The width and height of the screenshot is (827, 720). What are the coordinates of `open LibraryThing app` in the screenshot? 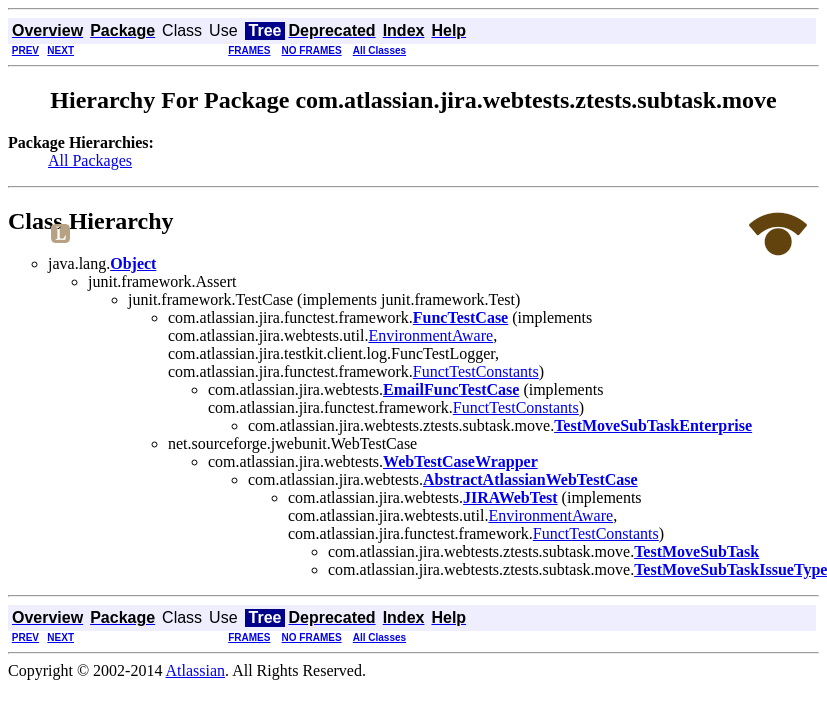 It's located at (60, 233).